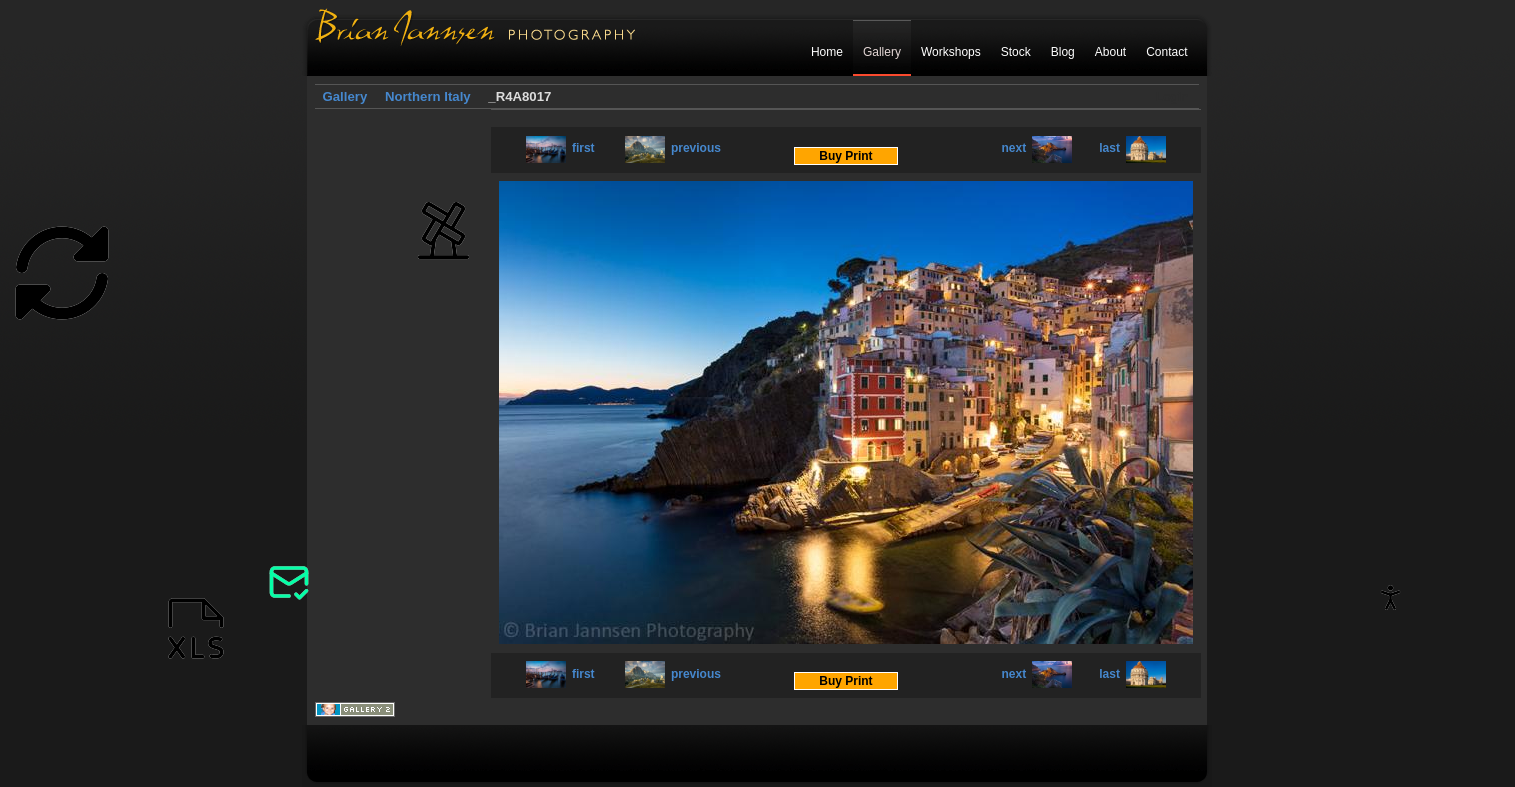 The image size is (1515, 787). I want to click on indicates wind or renewable energy settings, so click(443, 231).